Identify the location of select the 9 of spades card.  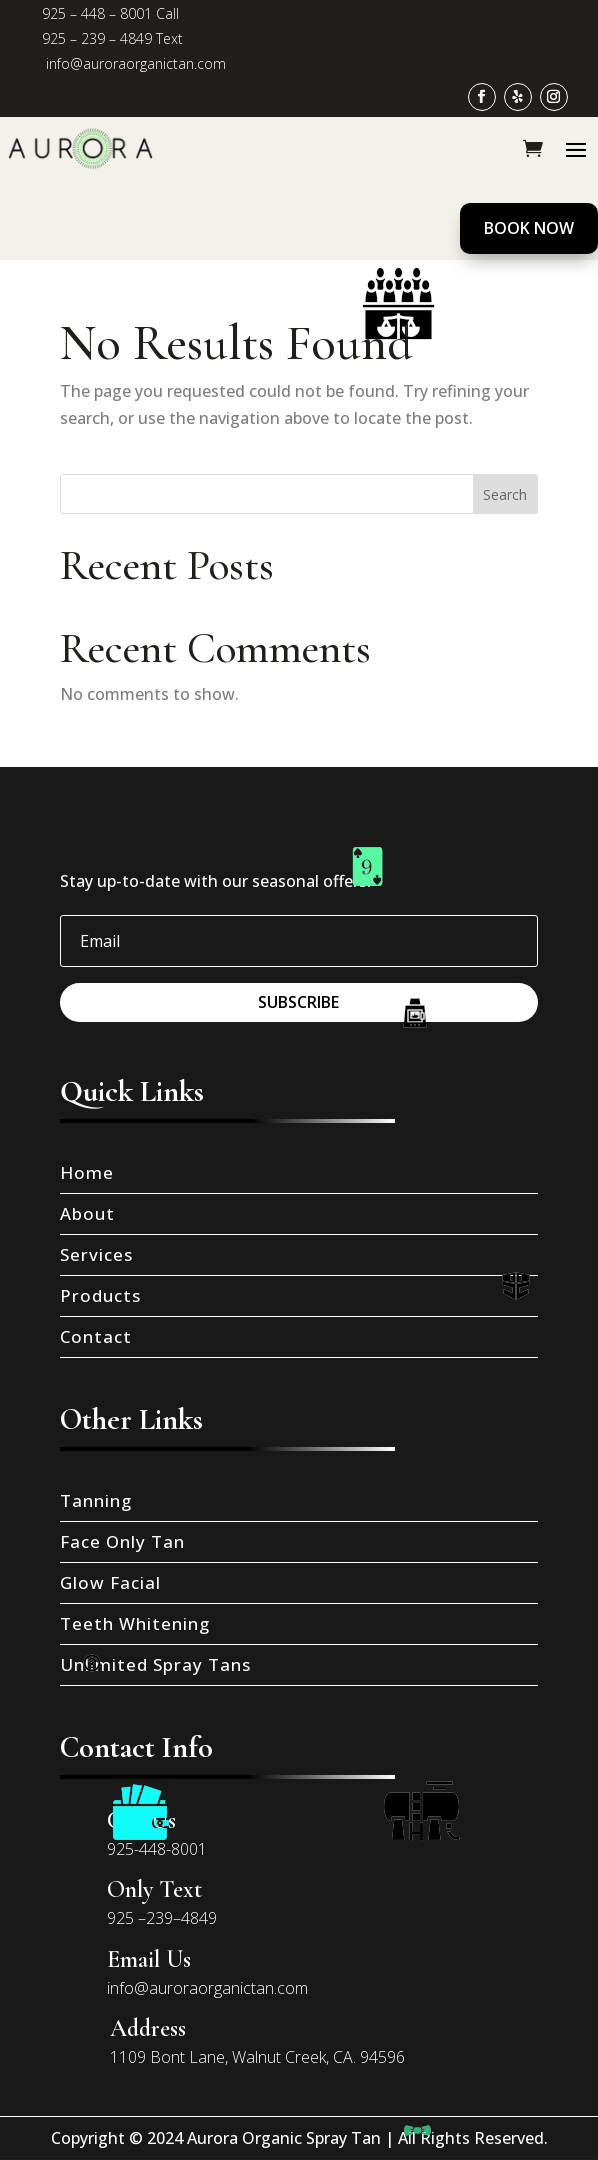
(367, 866).